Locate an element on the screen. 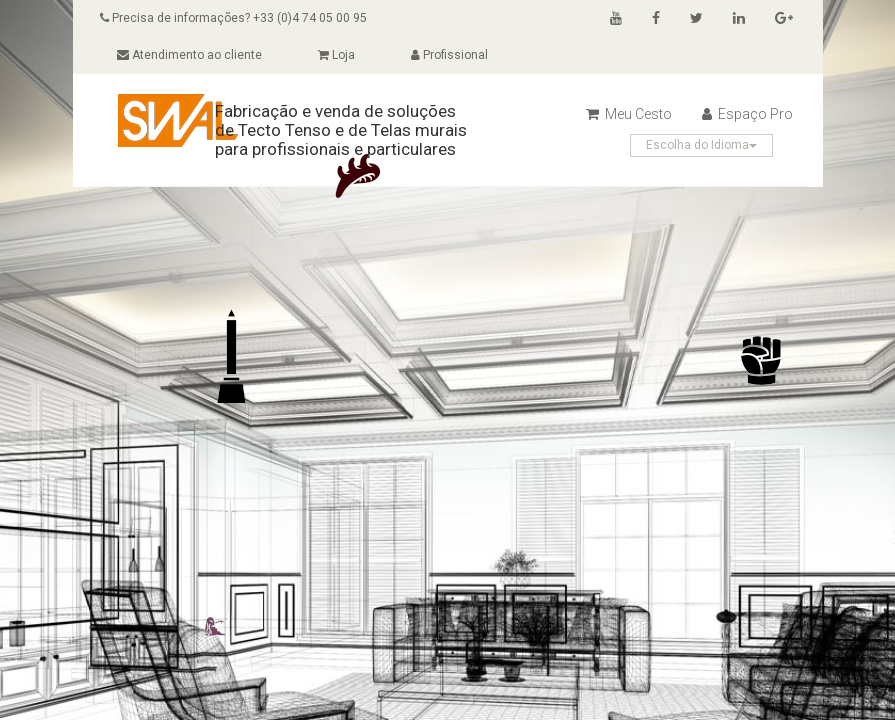 Image resolution: width=895 pixels, height=720 pixels. indicates a monument or landmark location is located at coordinates (231, 356).